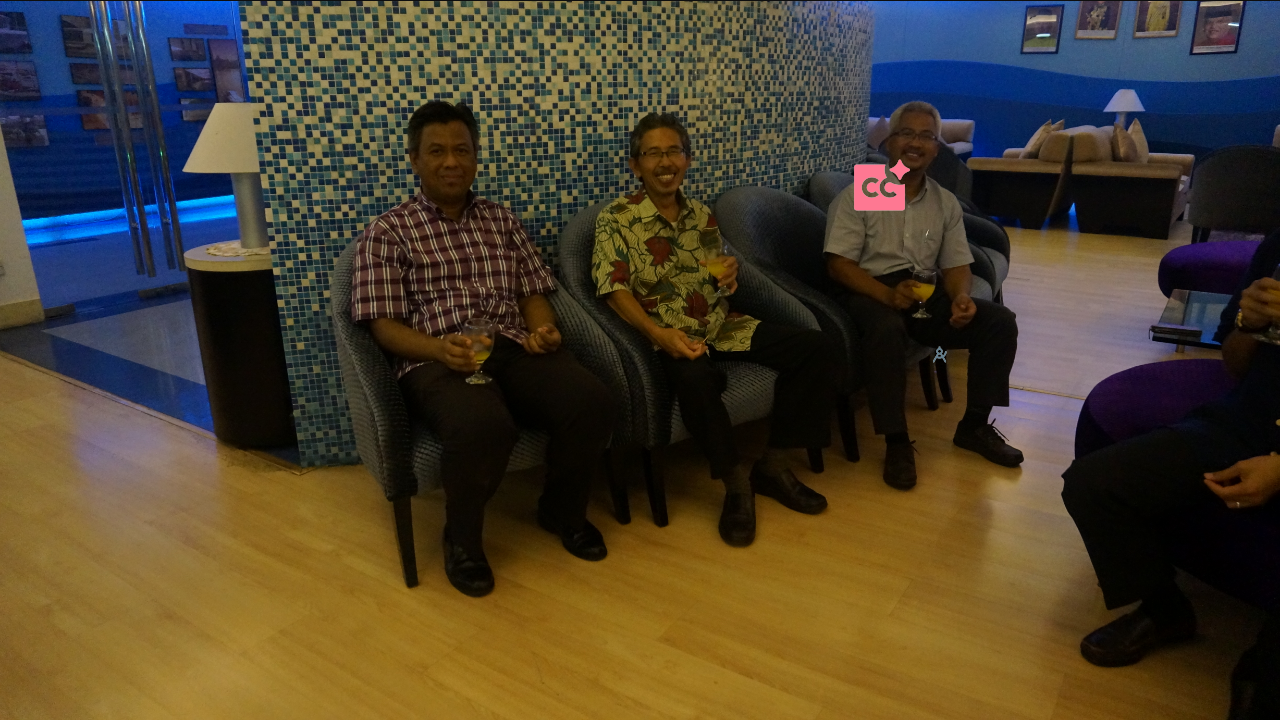 The width and height of the screenshot is (1280, 720). Describe the element at coordinates (939, 354) in the screenshot. I see `access drawing compass tool` at that location.